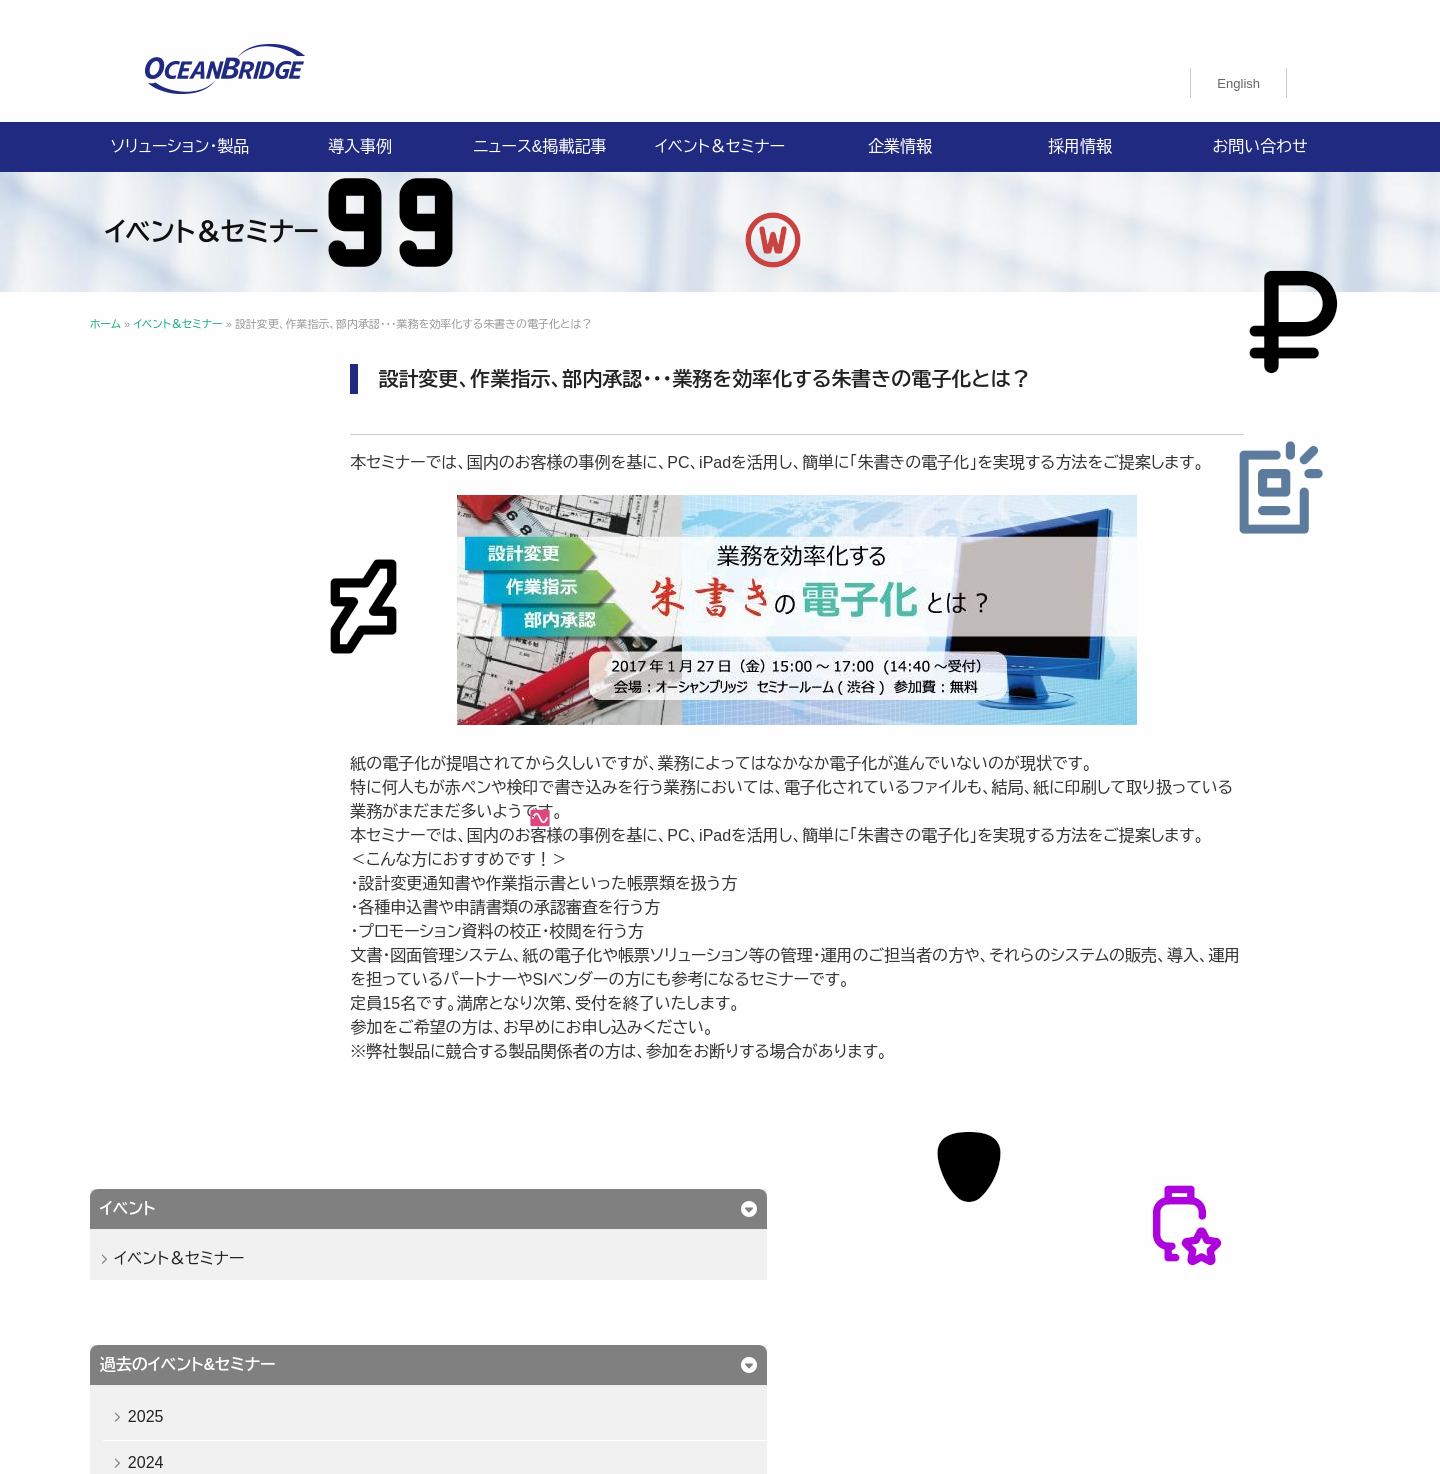 Image resolution: width=1440 pixels, height=1474 pixels. Describe the element at coordinates (969, 1167) in the screenshot. I see `access guitar or music tools` at that location.